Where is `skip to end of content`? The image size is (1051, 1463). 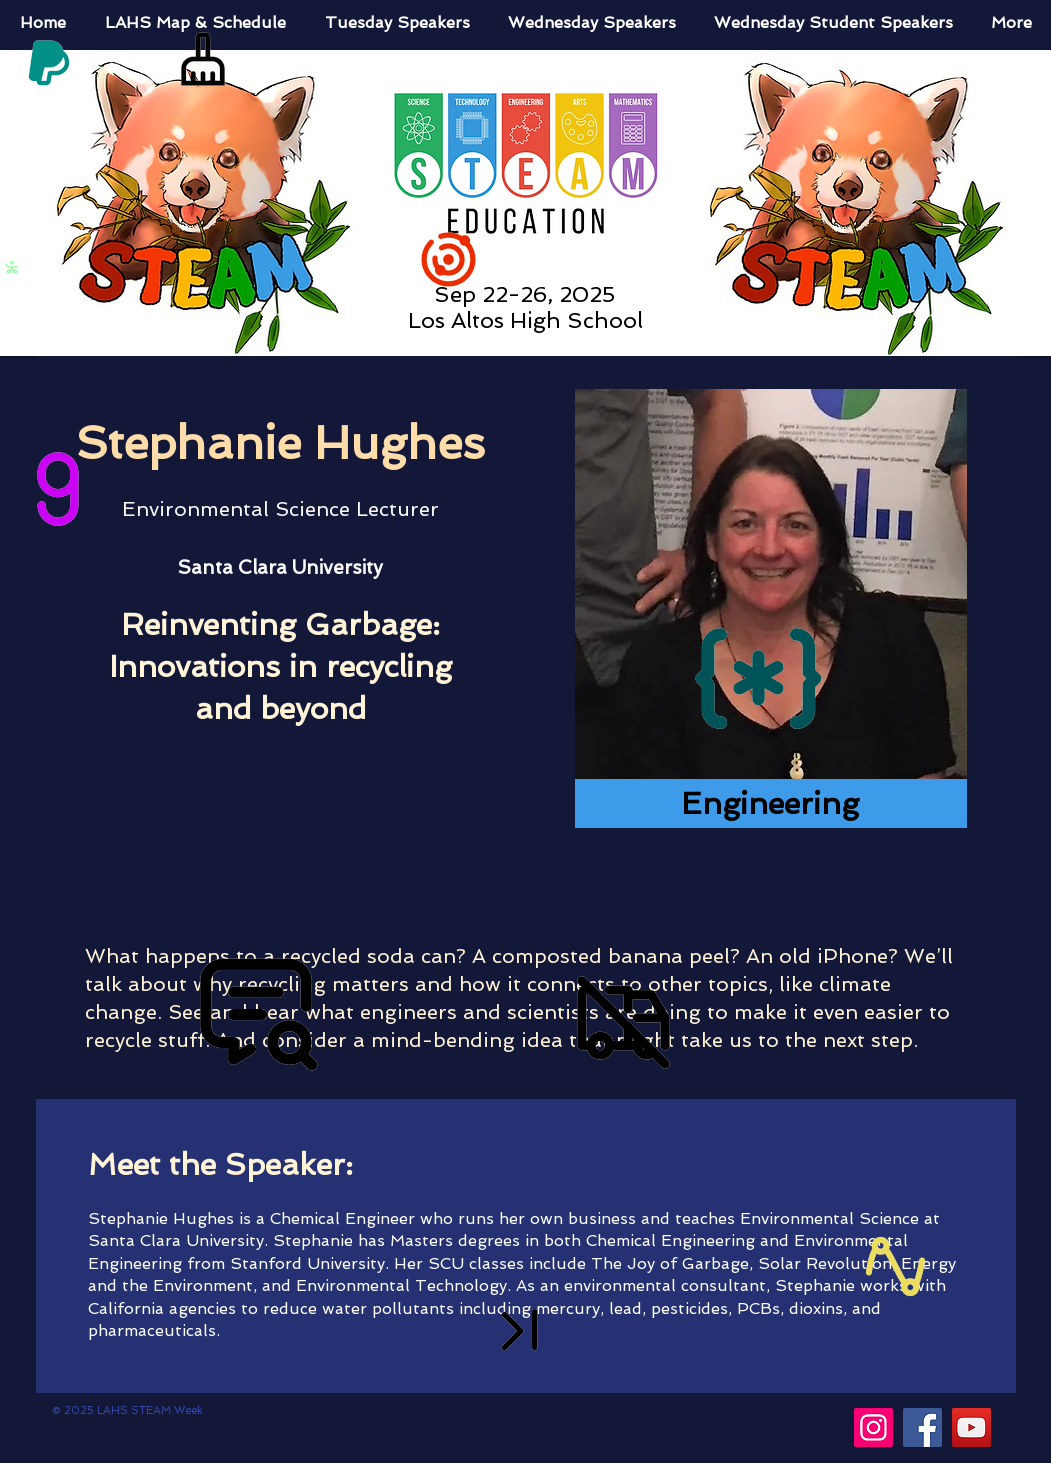
skip to end of content is located at coordinates (521, 1331).